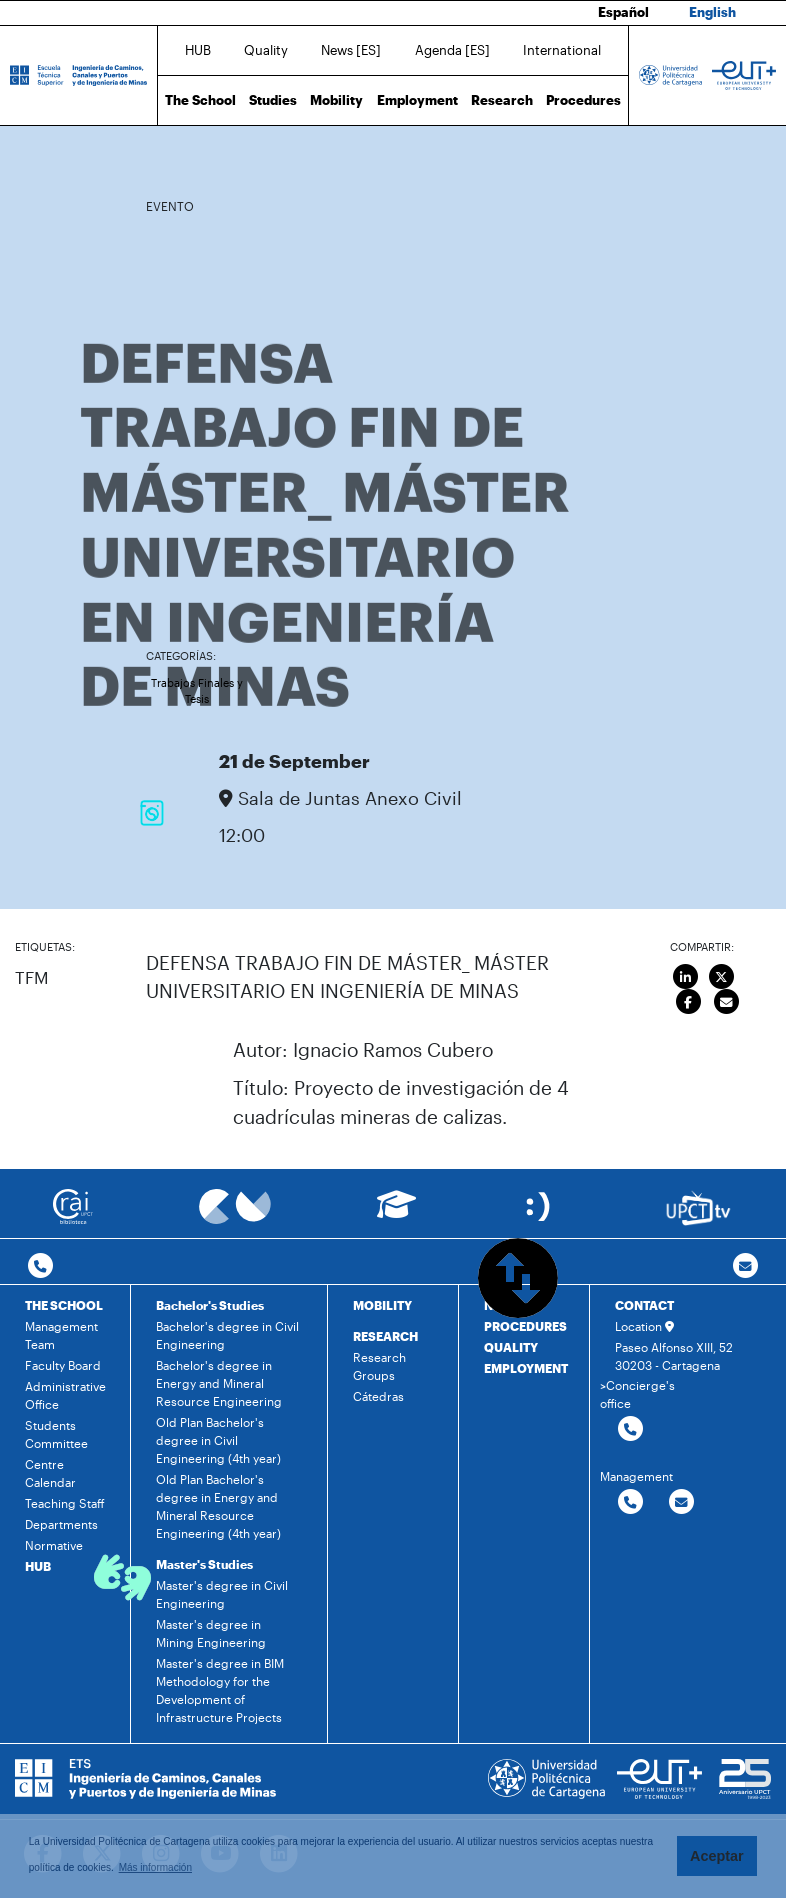 This screenshot has width=786, height=1898. Describe the element at coordinates (152, 813) in the screenshot. I see `access laundry or appliance settings` at that location.